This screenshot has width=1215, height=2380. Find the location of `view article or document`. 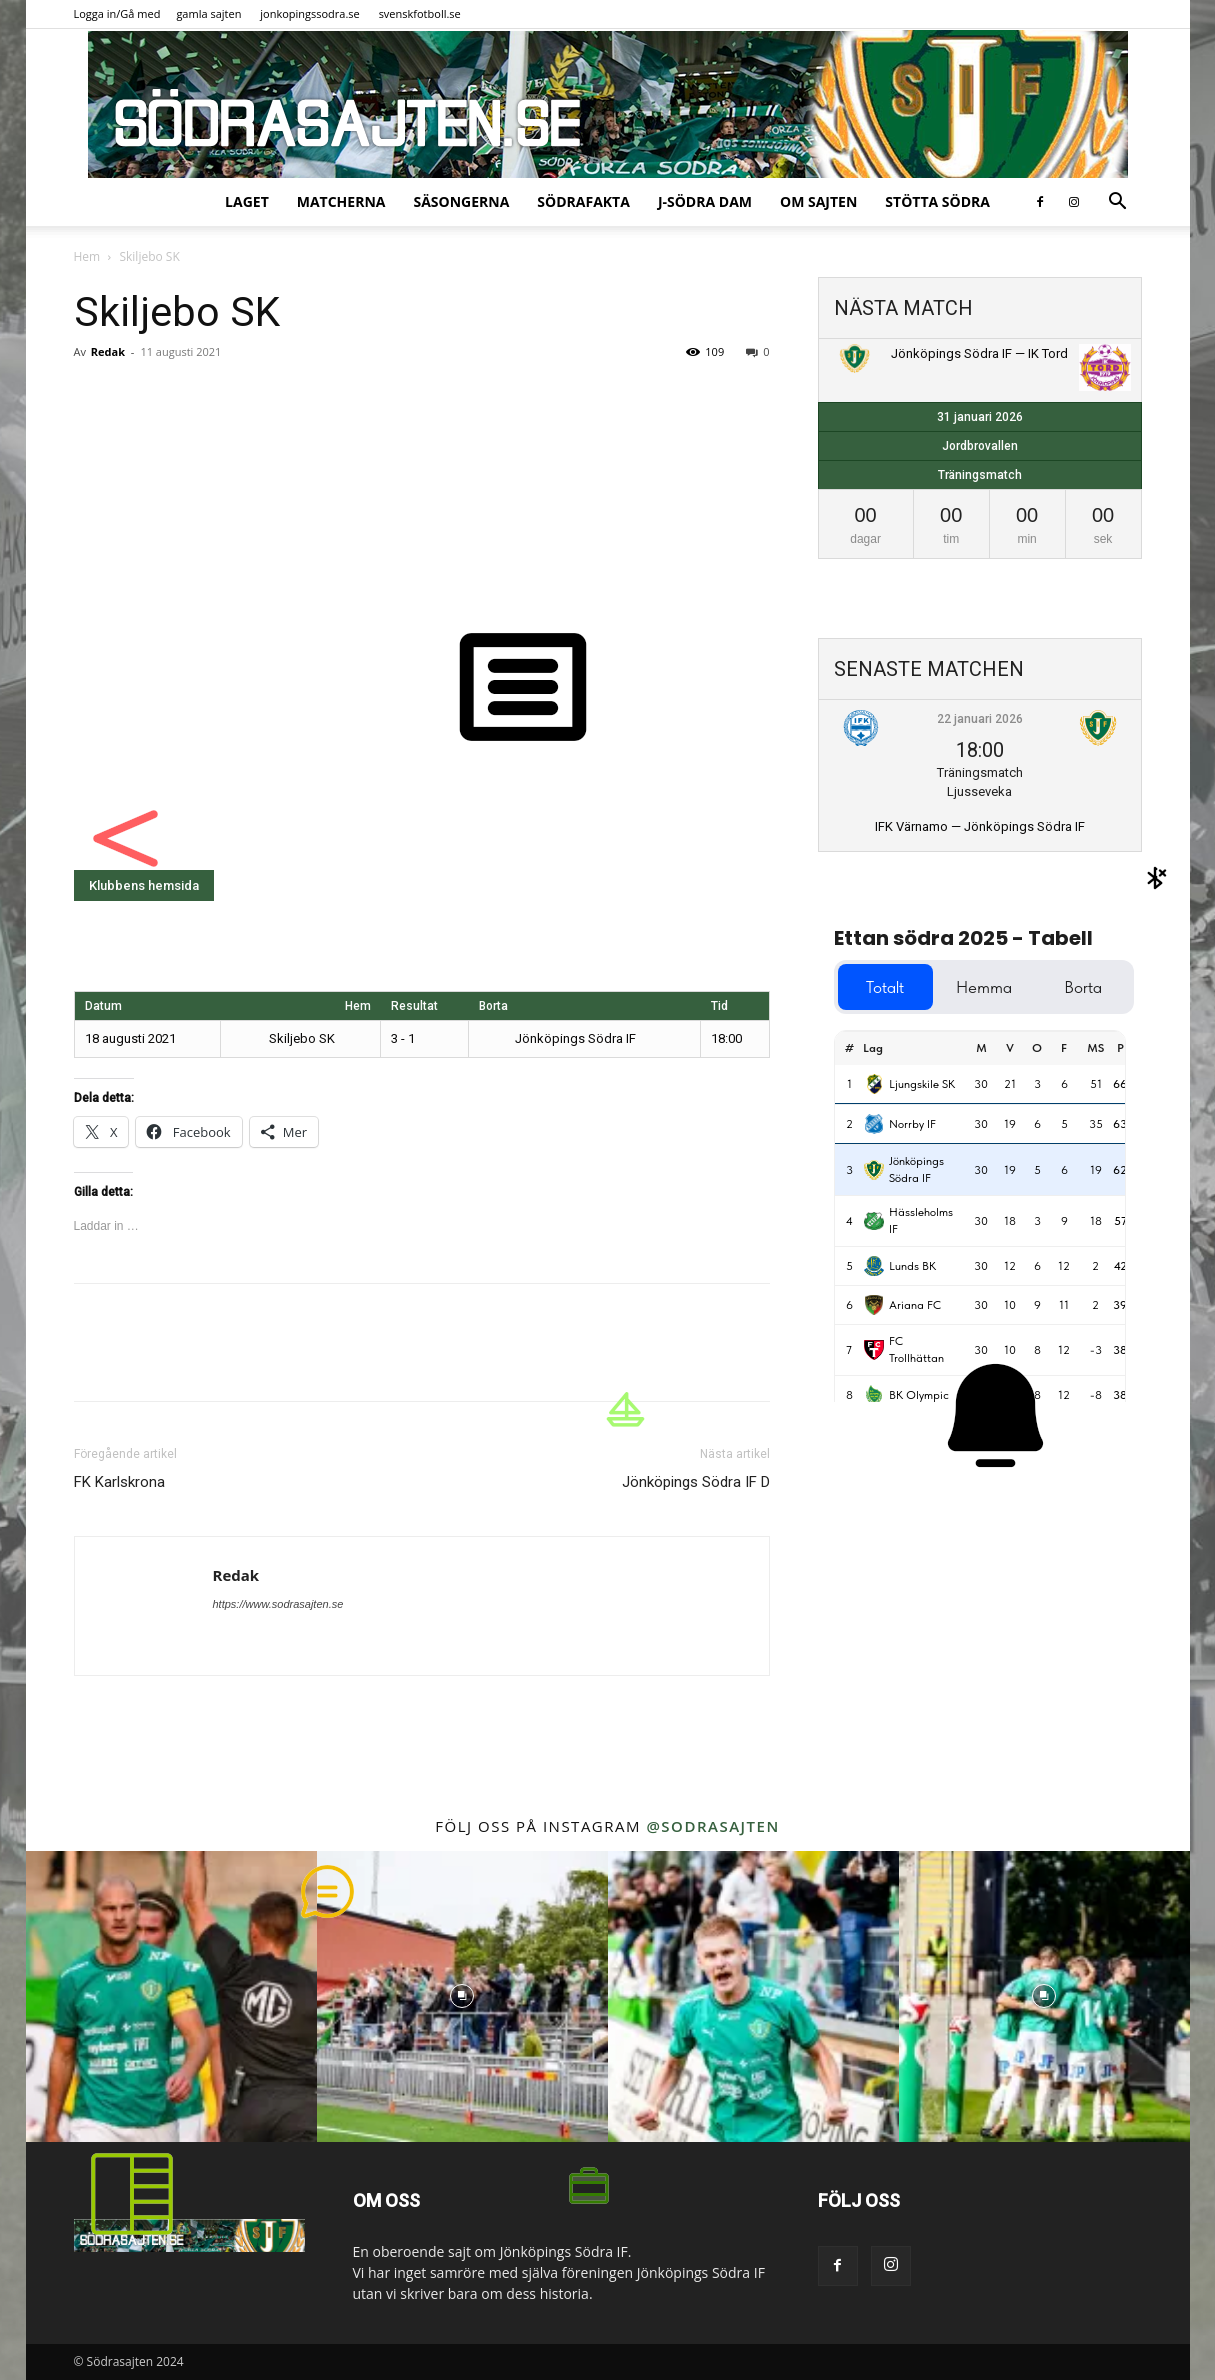

view article or document is located at coordinates (523, 687).